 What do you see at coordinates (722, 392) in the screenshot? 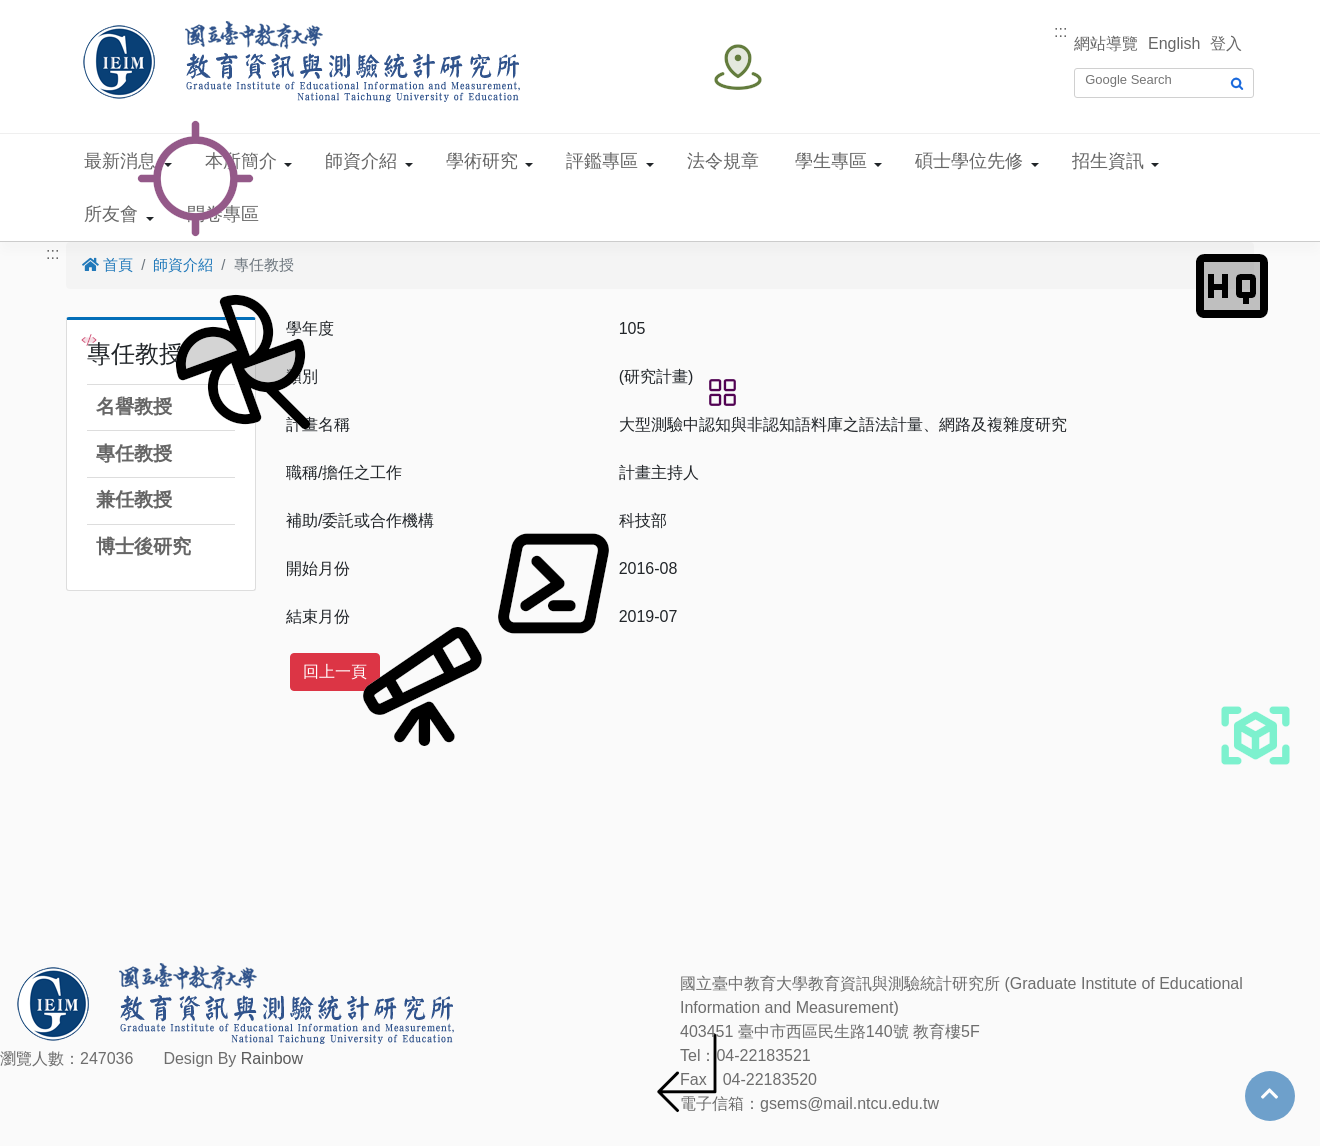
I see `view all apps or menu grid` at bounding box center [722, 392].